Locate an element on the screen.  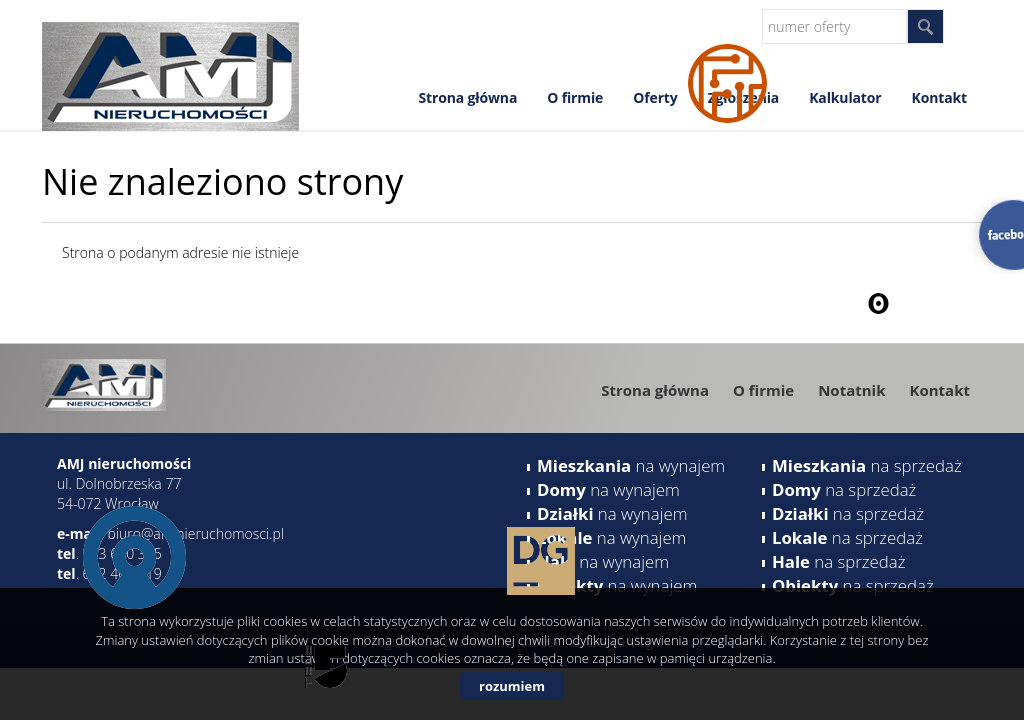
open filen cloud storage app is located at coordinates (727, 83).